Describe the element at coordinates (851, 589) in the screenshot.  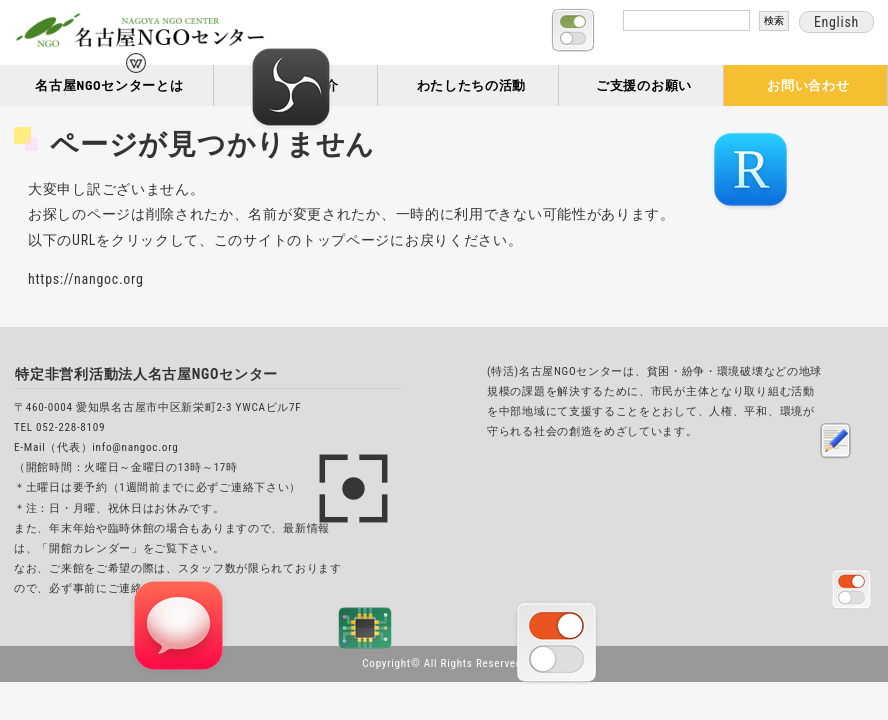
I see `access desktop preferences and settings` at that location.